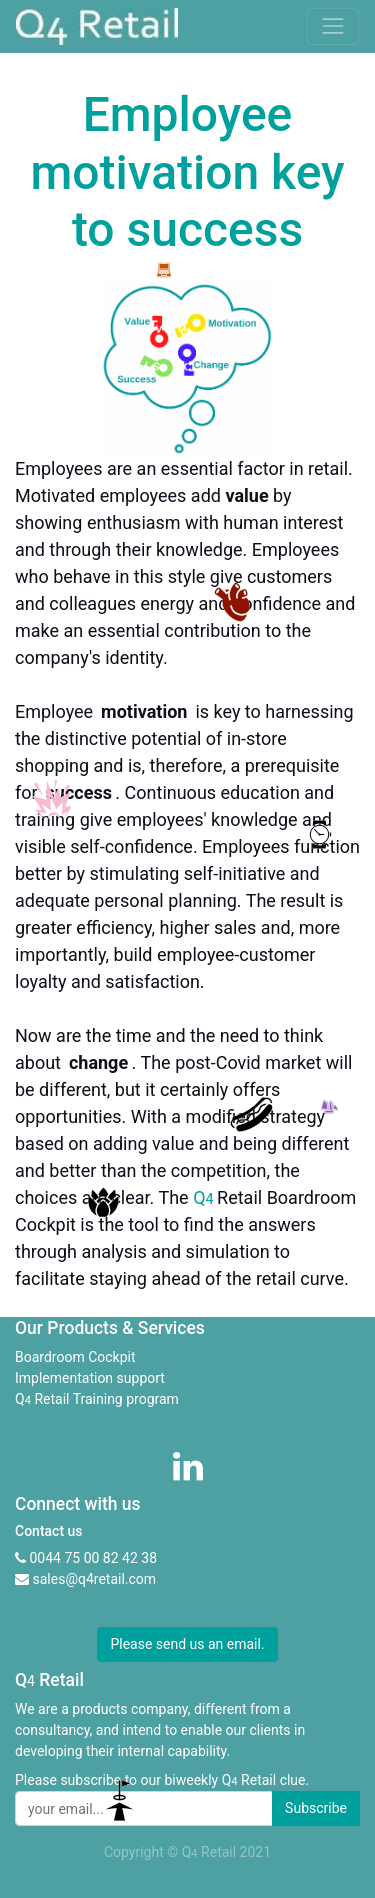 This screenshot has height=1898, width=375. What do you see at coordinates (52, 800) in the screenshot?
I see `indicates a mine has been triggered or detonated` at bounding box center [52, 800].